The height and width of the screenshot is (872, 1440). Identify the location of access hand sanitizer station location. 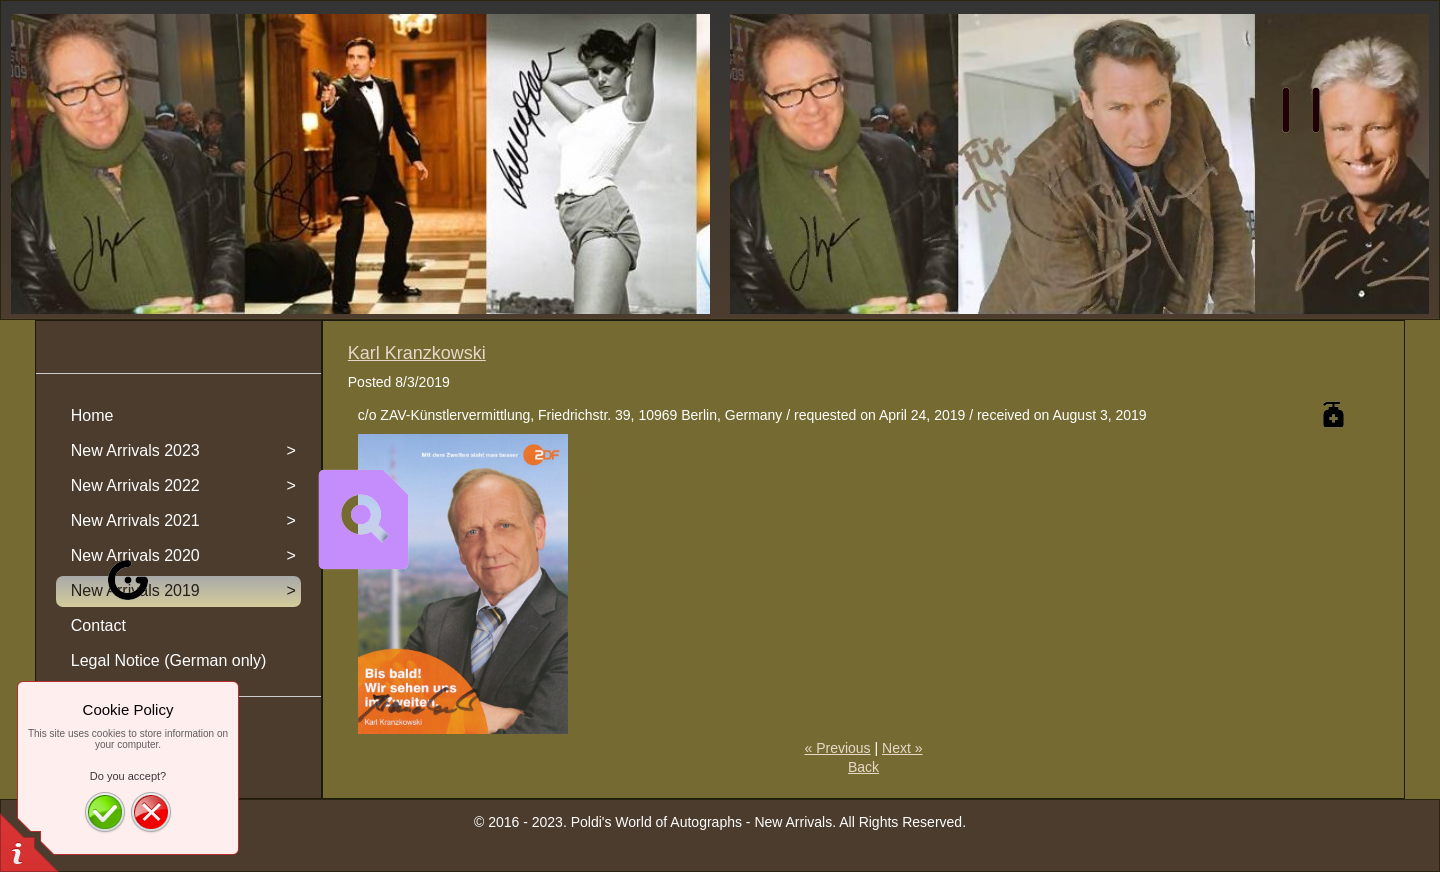
(1333, 414).